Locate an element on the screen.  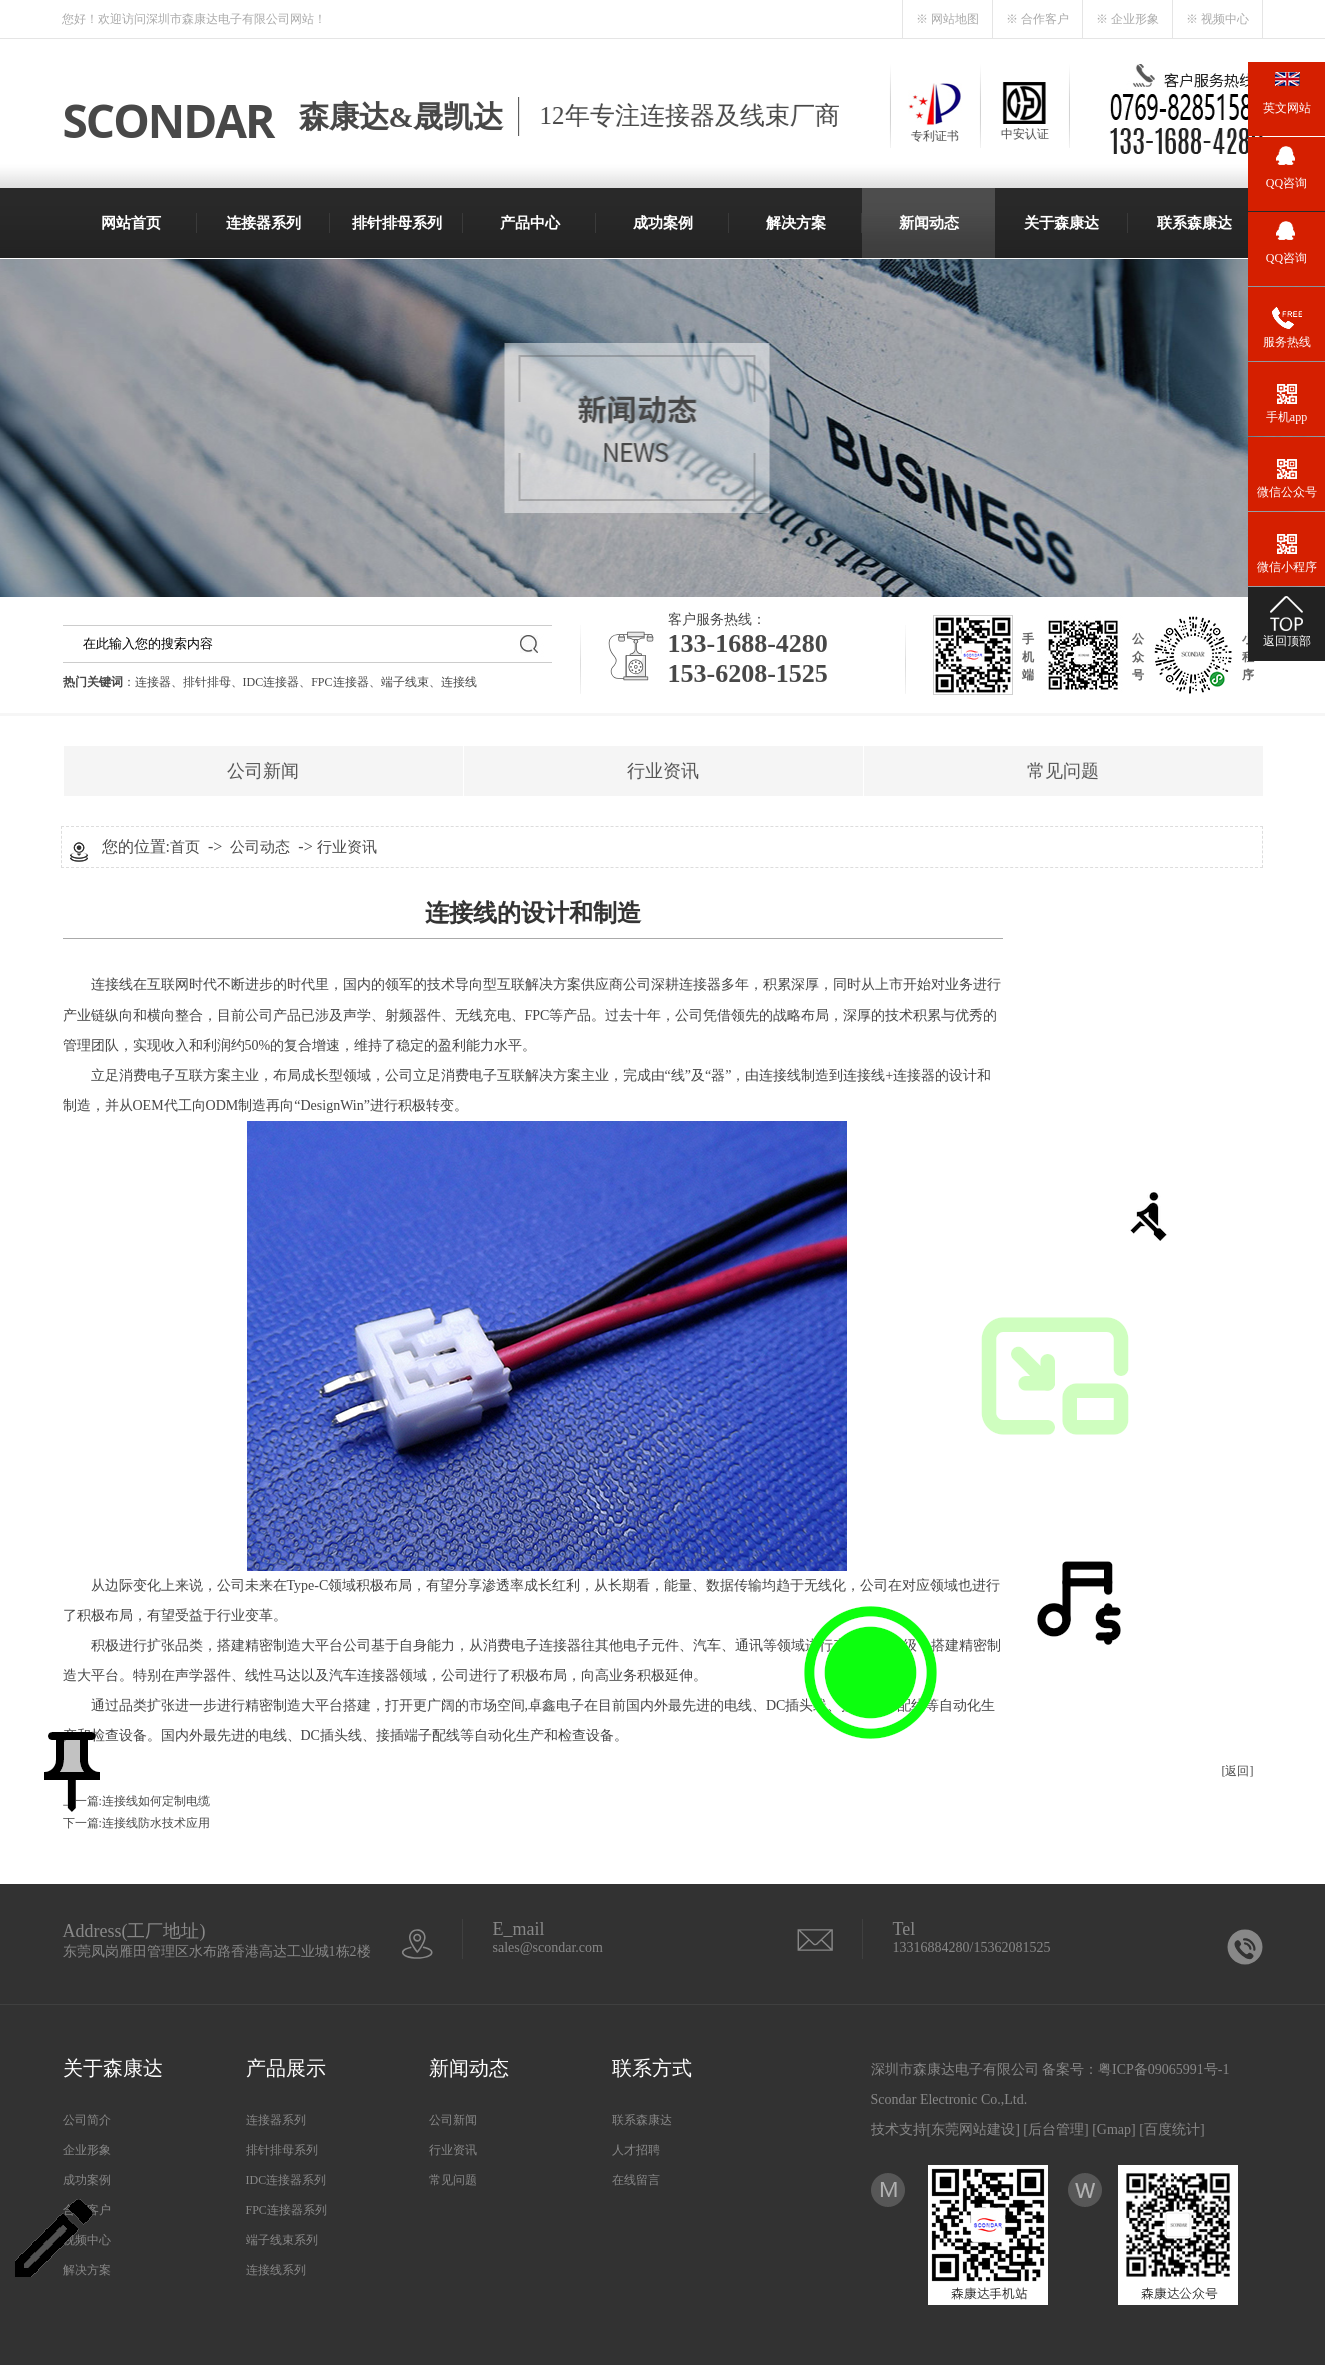
purchase or buy music is located at coordinates (1079, 1599).